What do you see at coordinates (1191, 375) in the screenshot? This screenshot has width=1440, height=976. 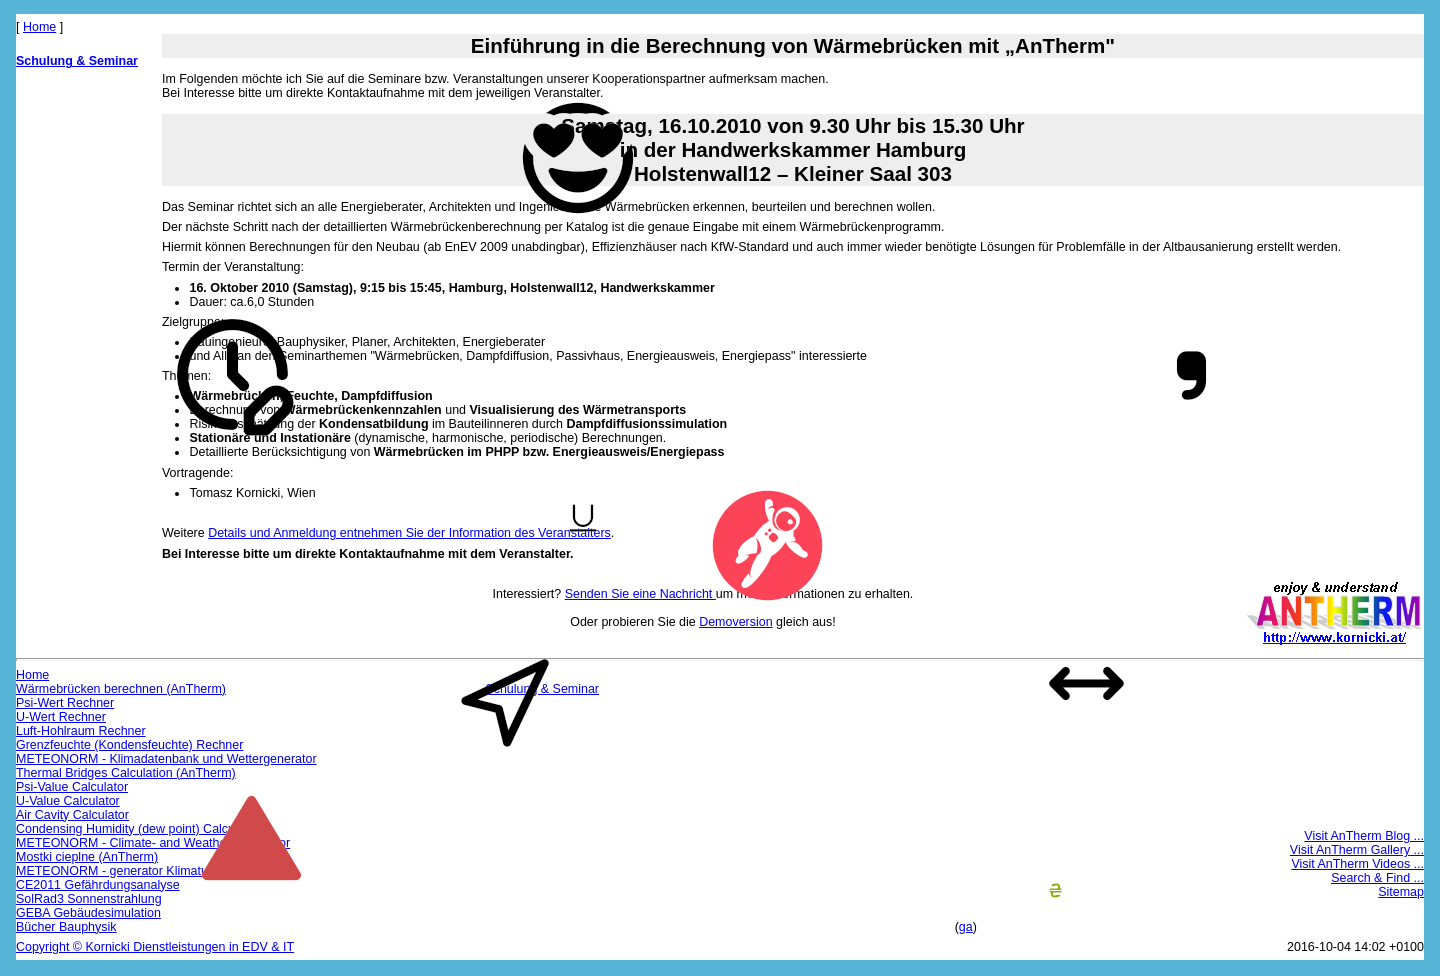 I see `insert closing single quotation mark` at bounding box center [1191, 375].